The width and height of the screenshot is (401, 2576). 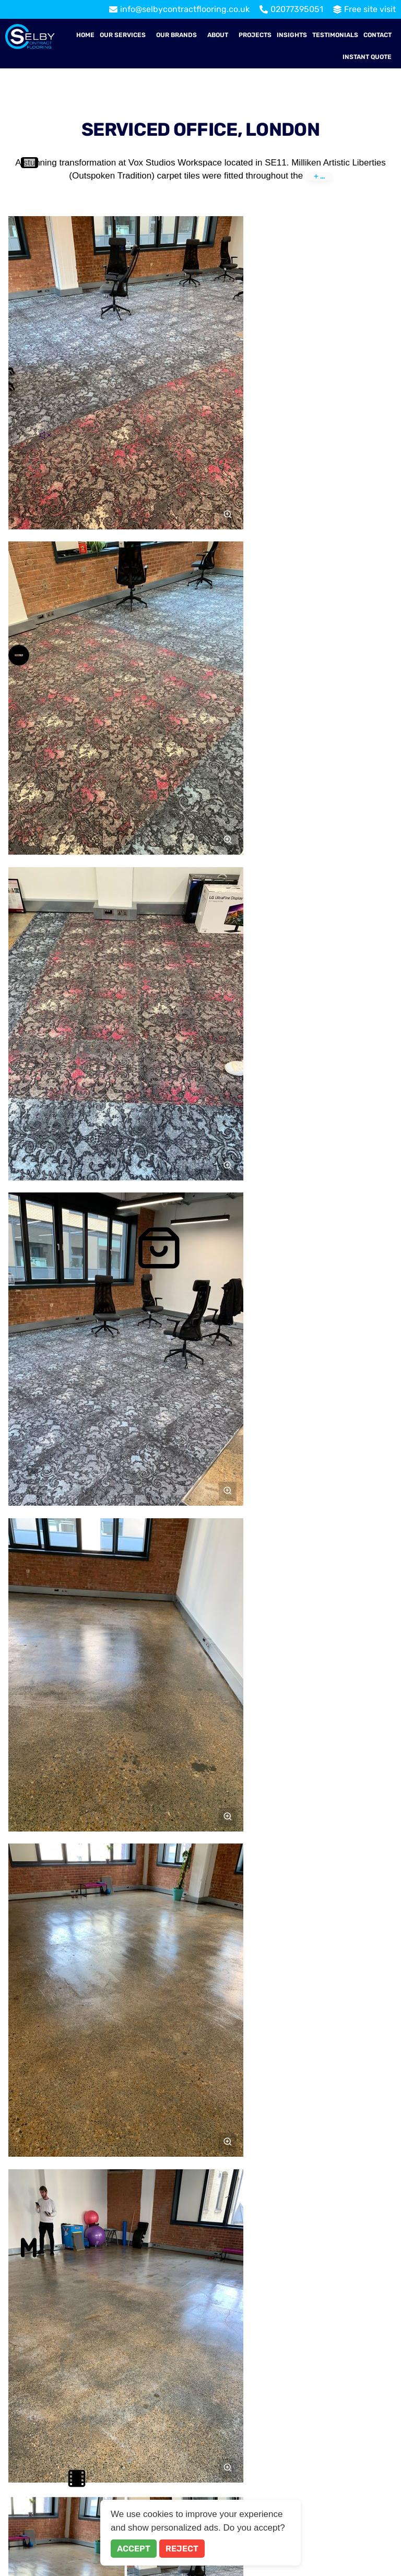 I want to click on indicates medium size option, so click(x=29, y=2248).